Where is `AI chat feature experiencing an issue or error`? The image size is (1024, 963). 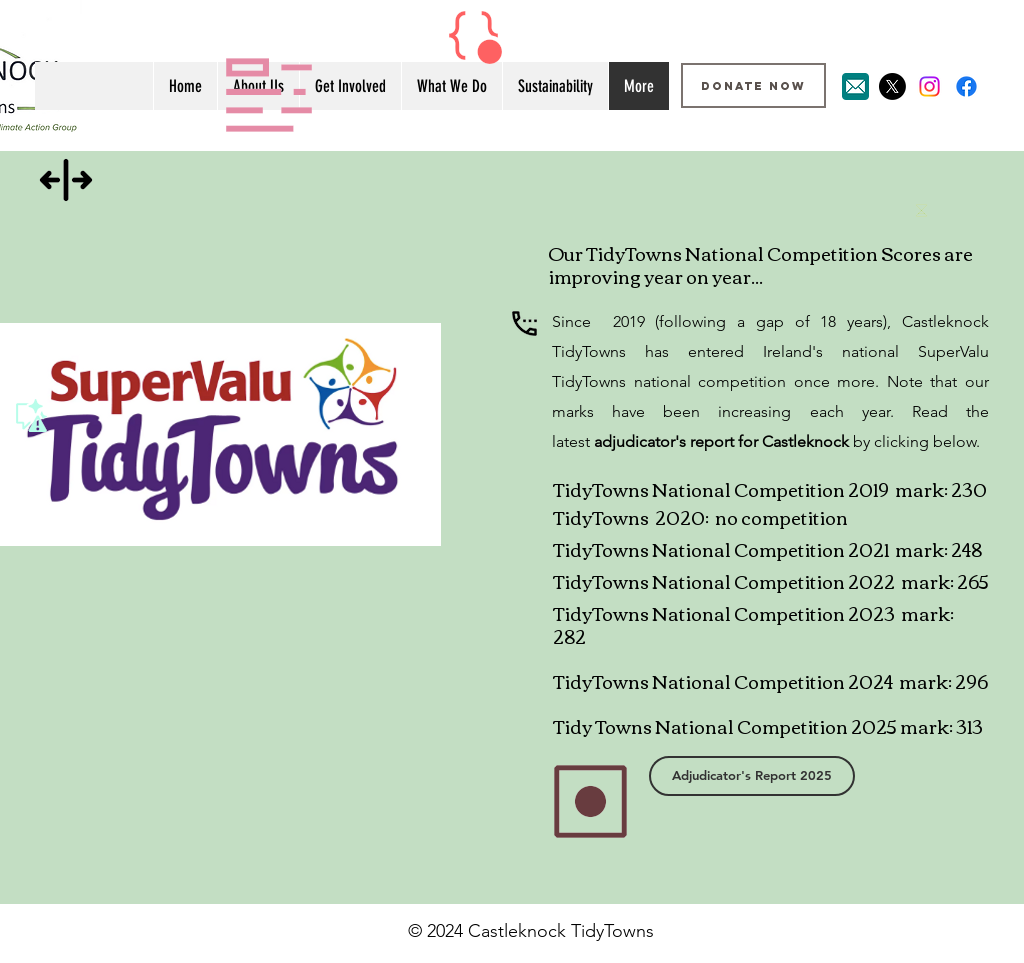
AI chat feature experiencing an issue or error is located at coordinates (30, 415).